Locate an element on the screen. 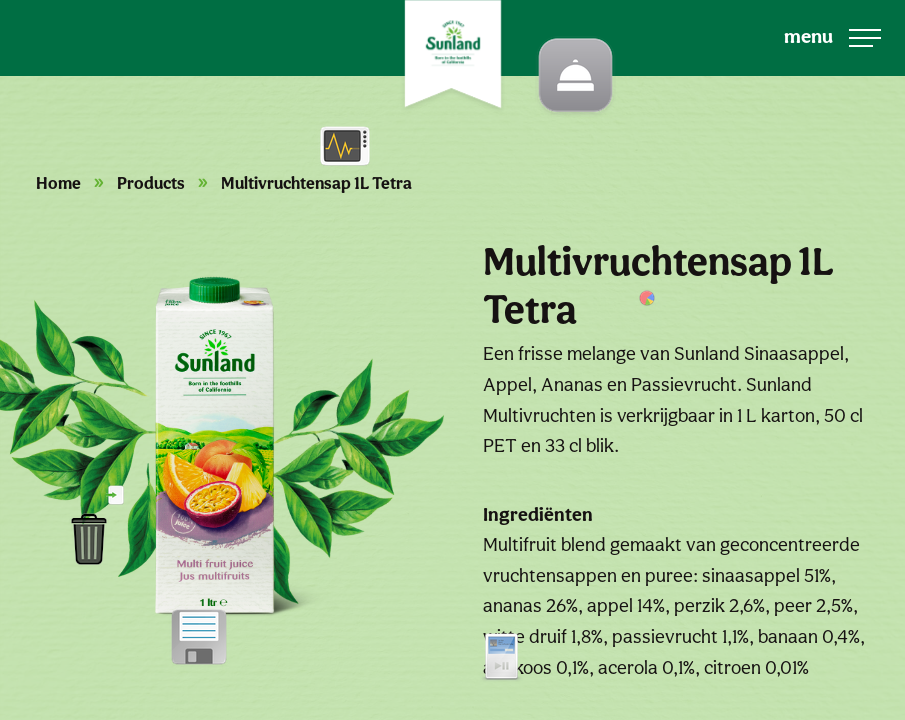 The height and width of the screenshot is (720, 905). open system monitor application is located at coordinates (345, 146).